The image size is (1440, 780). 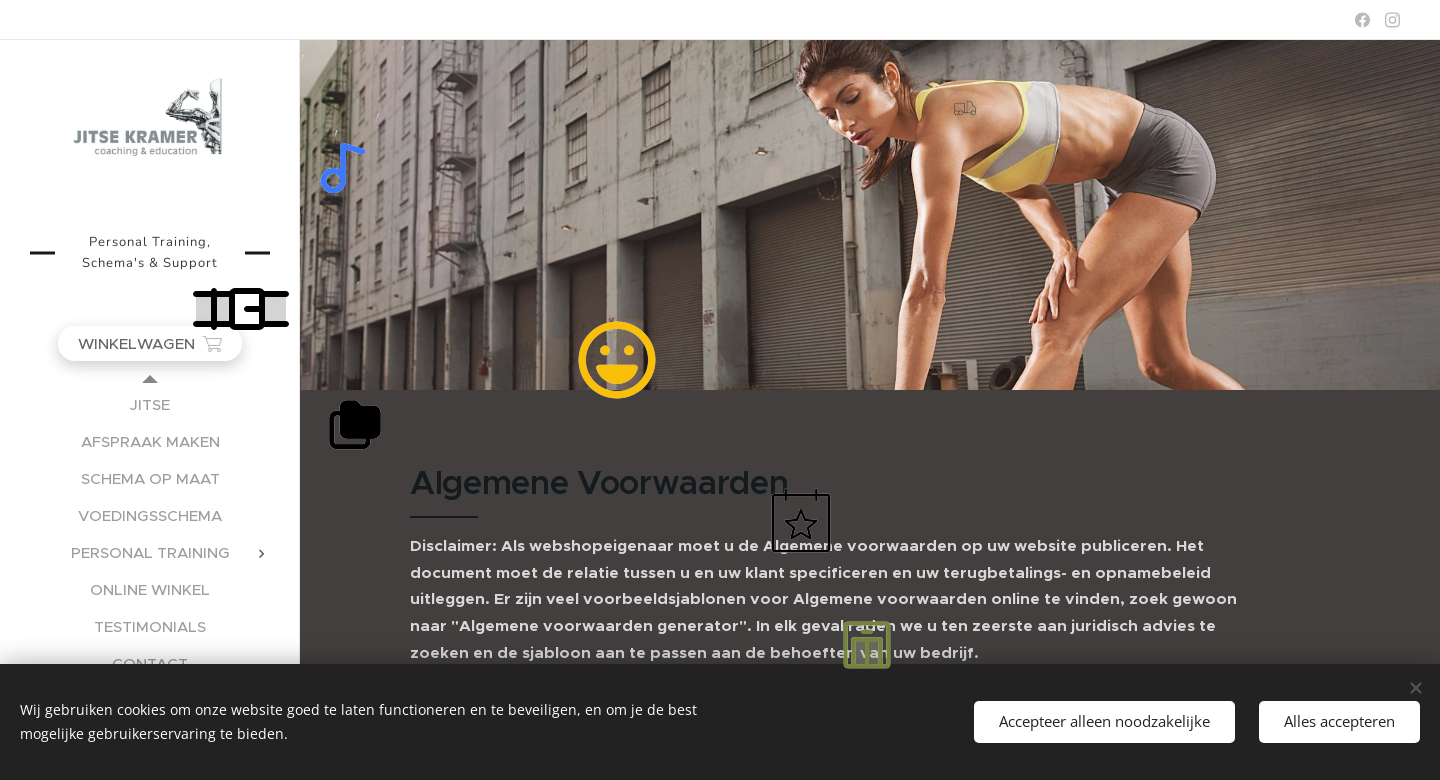 I want to click on indicates elevator access nearby, so click(x=867, y=645).